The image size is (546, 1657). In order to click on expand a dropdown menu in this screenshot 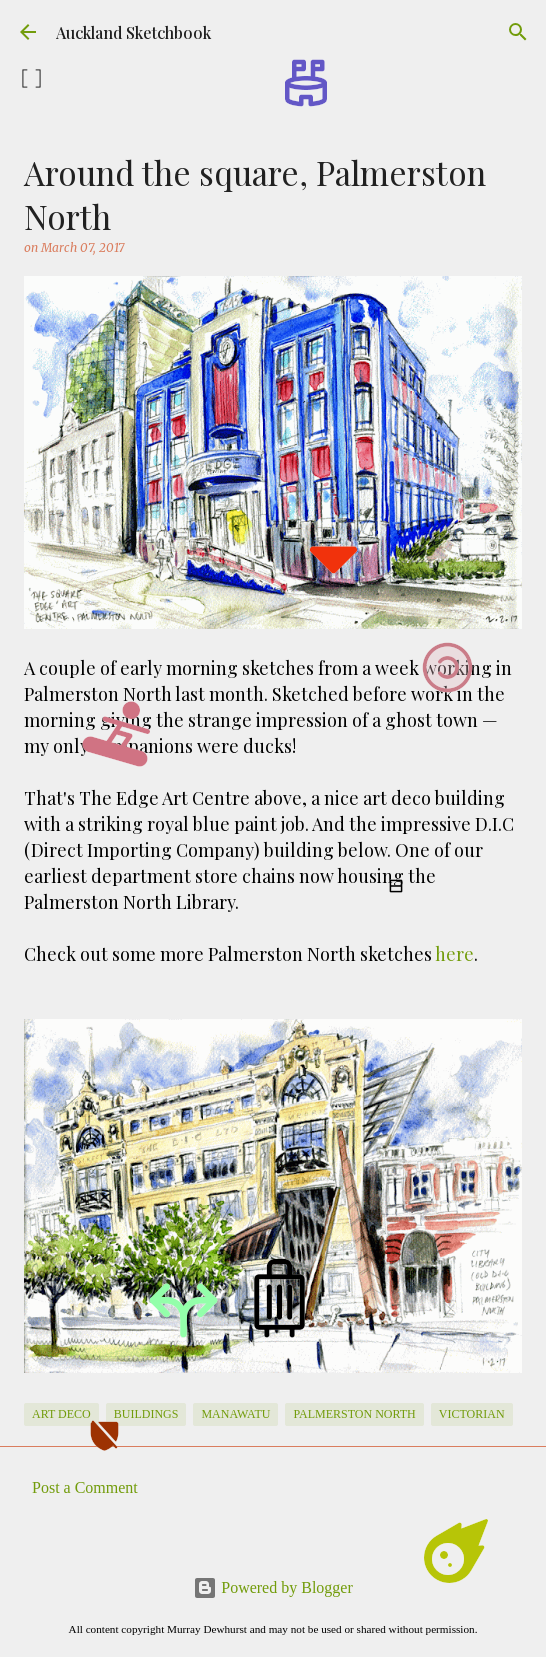, I will do `click(333, 556)`.